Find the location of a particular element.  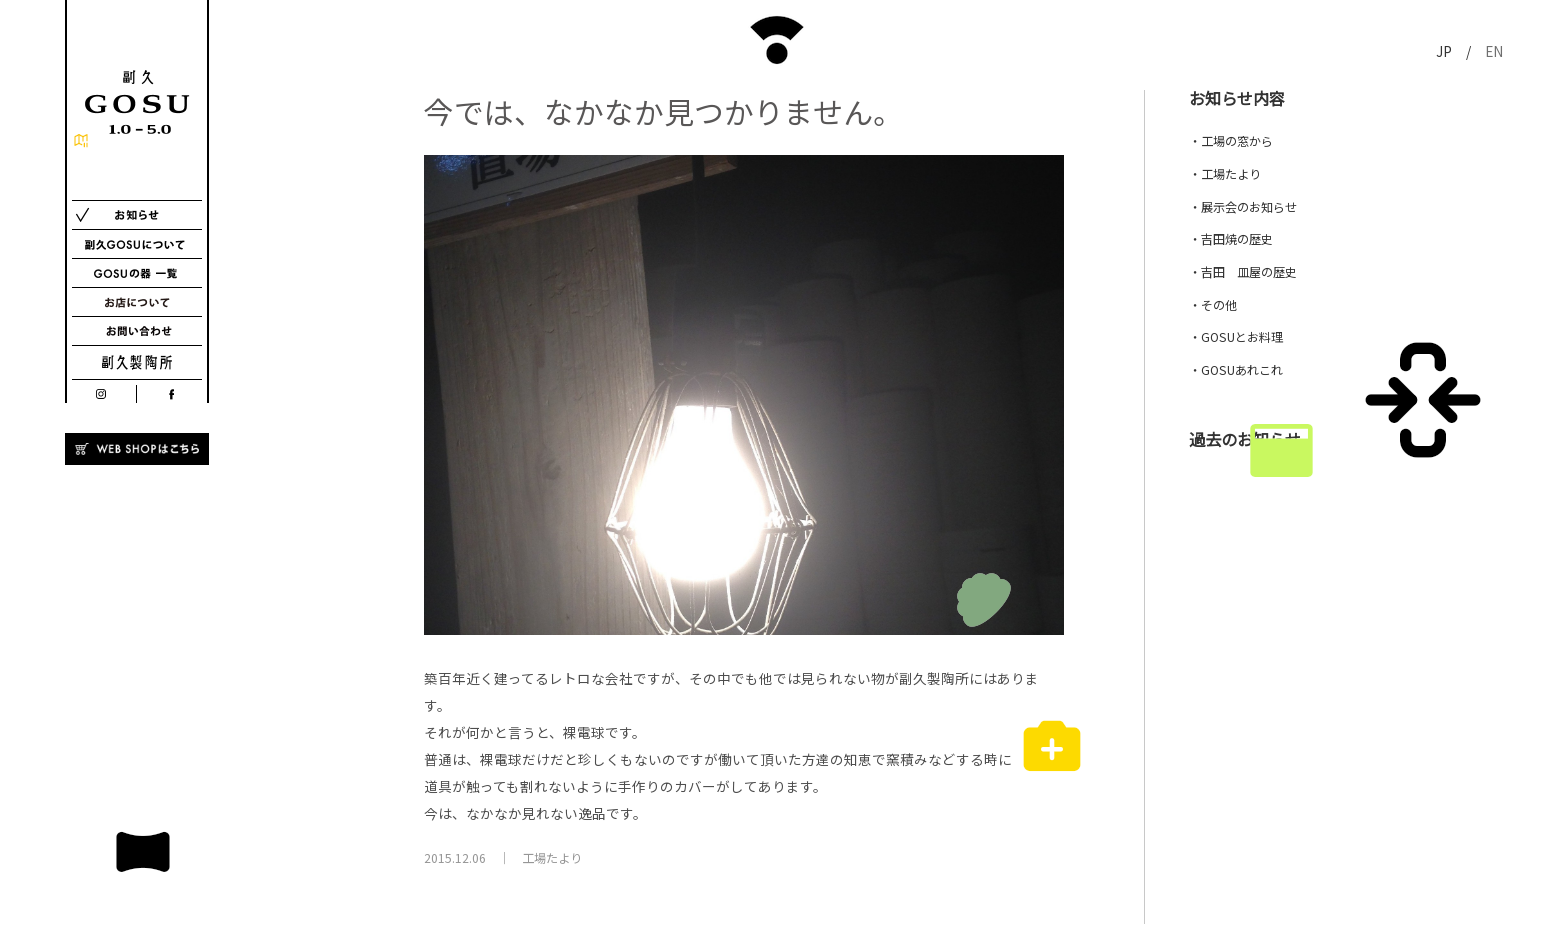

add a new photo is located at coordinates (1052, 747).